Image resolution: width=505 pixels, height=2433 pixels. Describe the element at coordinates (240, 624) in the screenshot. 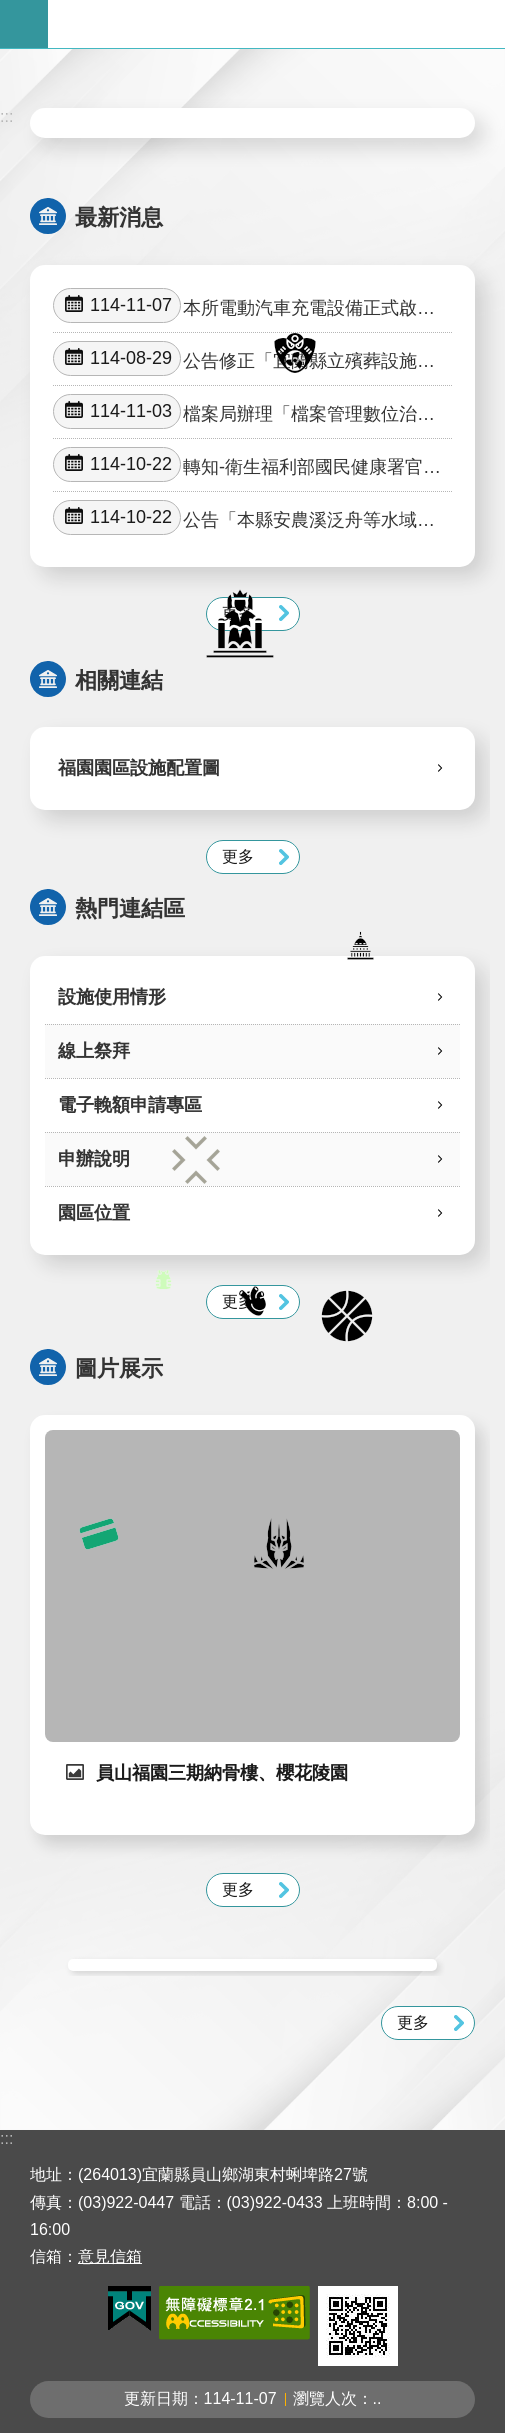

I see `access kingdom or empire management` at that location.